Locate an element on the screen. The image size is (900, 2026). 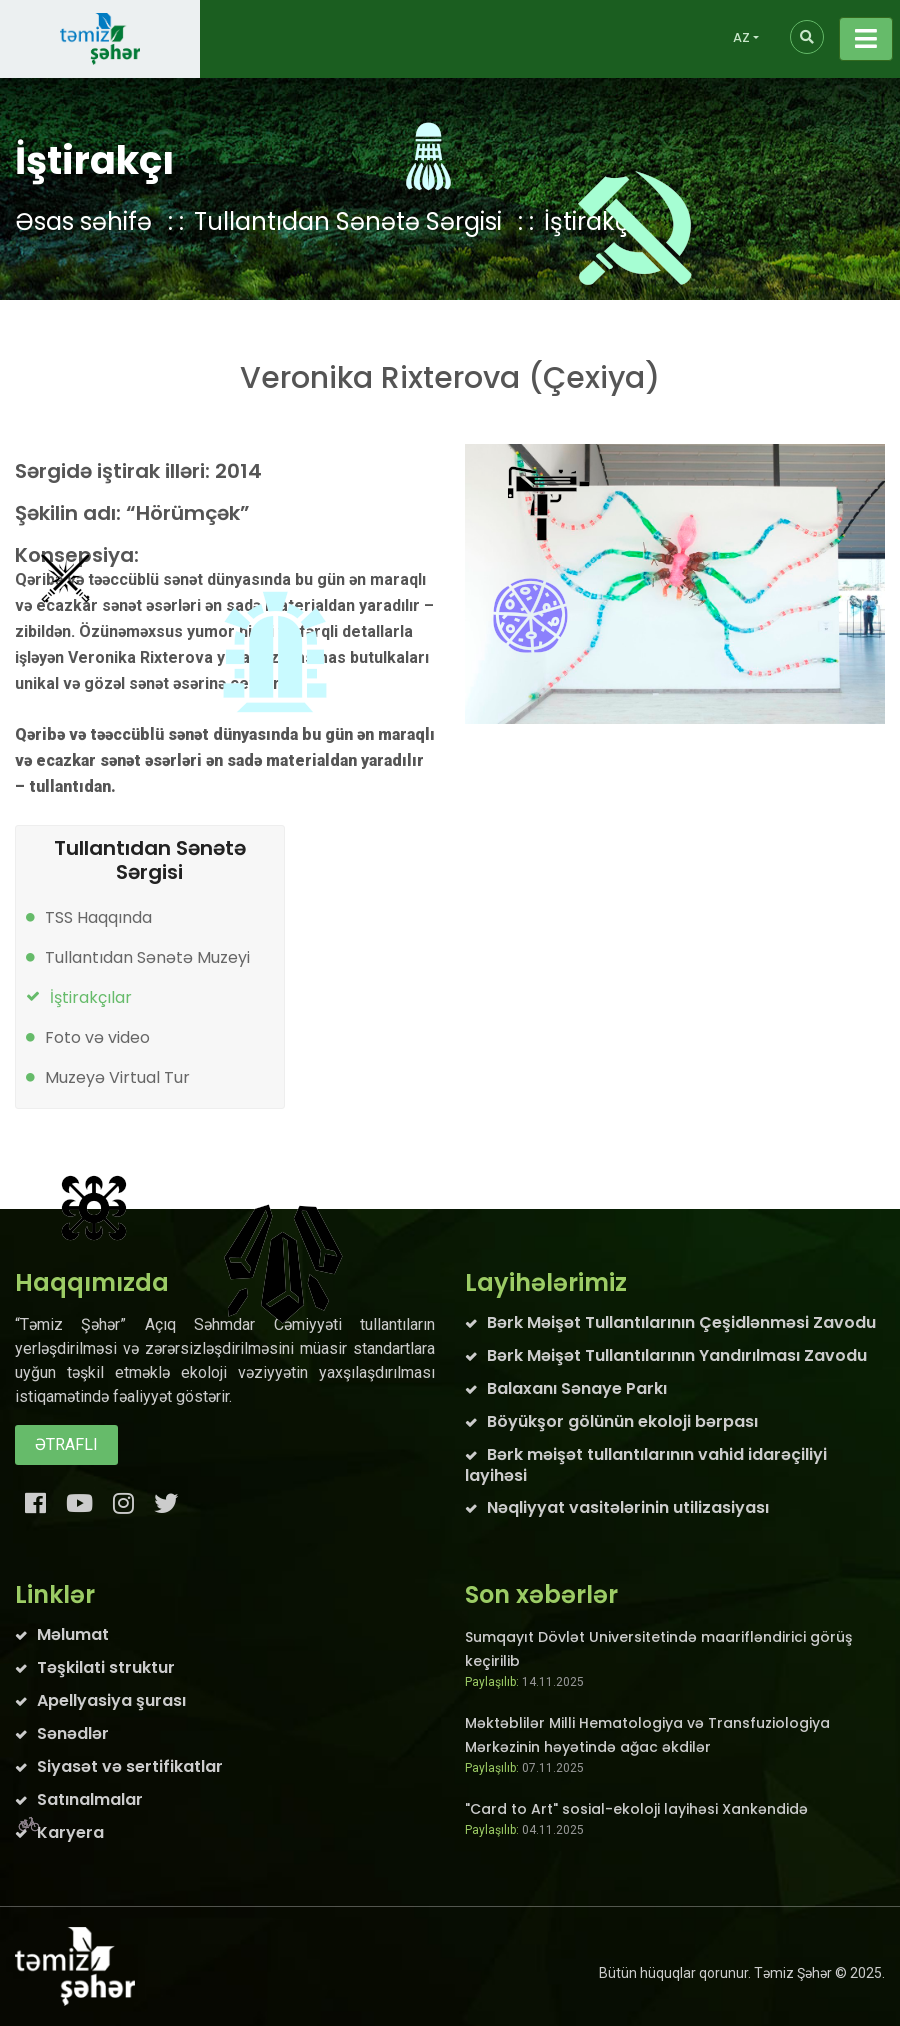
food or restaurant category in a game menu is located at coordinates (530, 615).